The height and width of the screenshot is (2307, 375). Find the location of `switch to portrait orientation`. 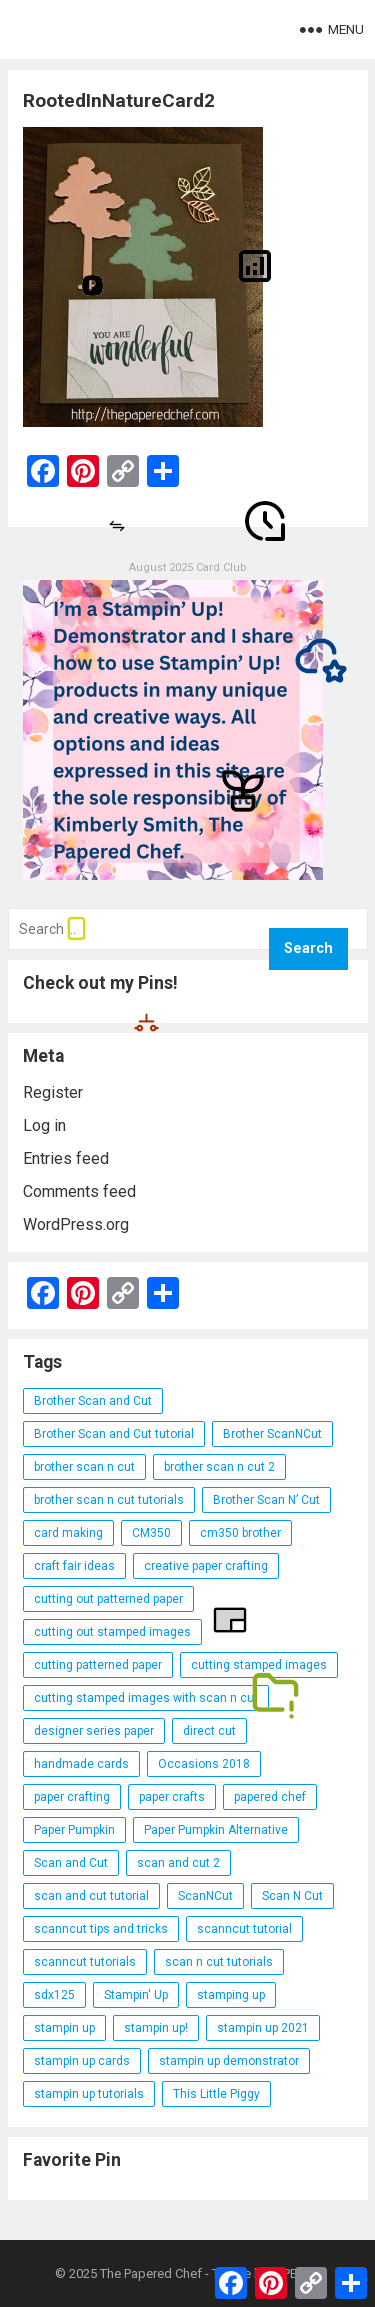

switch to portrait orientation is located at coordinates (76, 928).